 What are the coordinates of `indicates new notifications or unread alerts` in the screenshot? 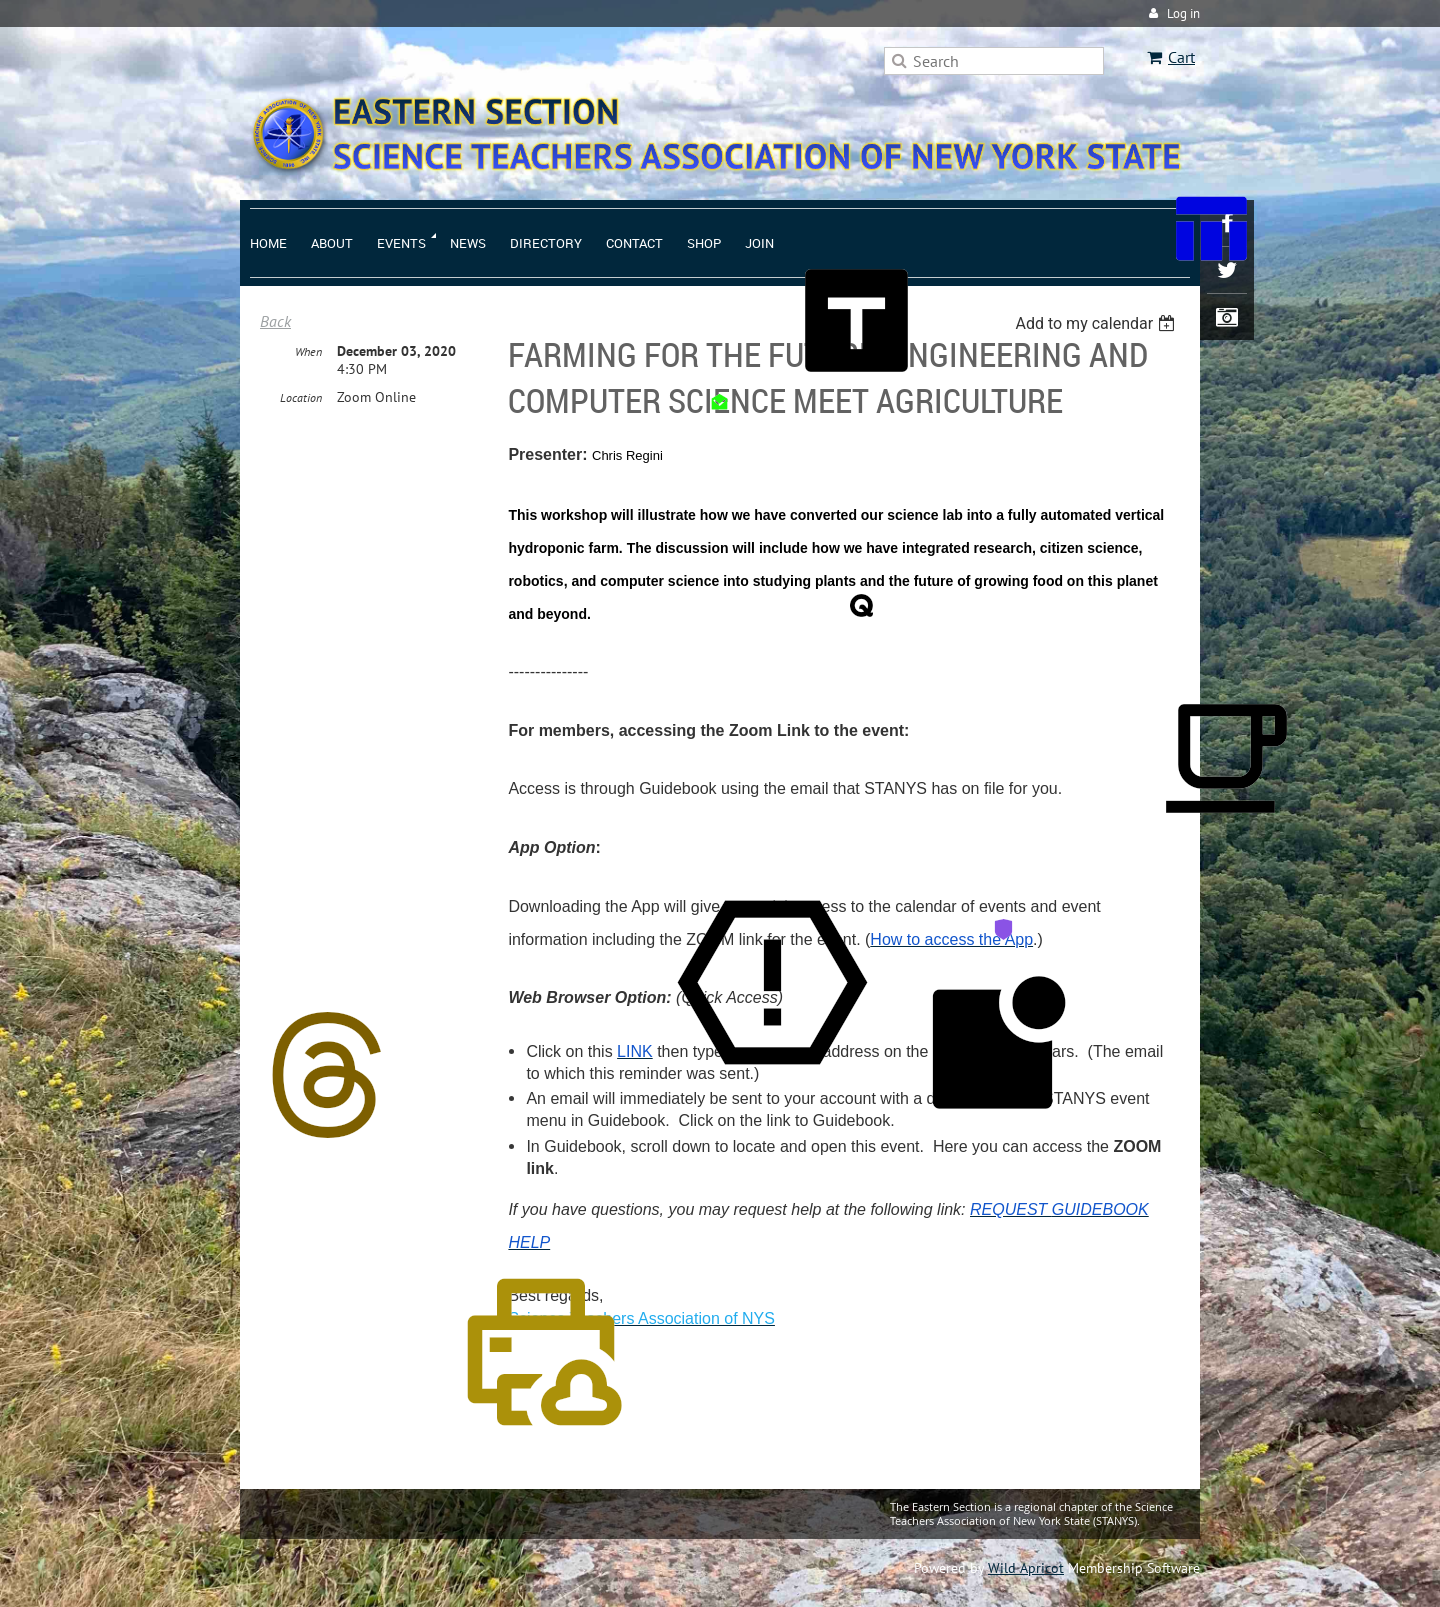 It's located at (992, 1042).